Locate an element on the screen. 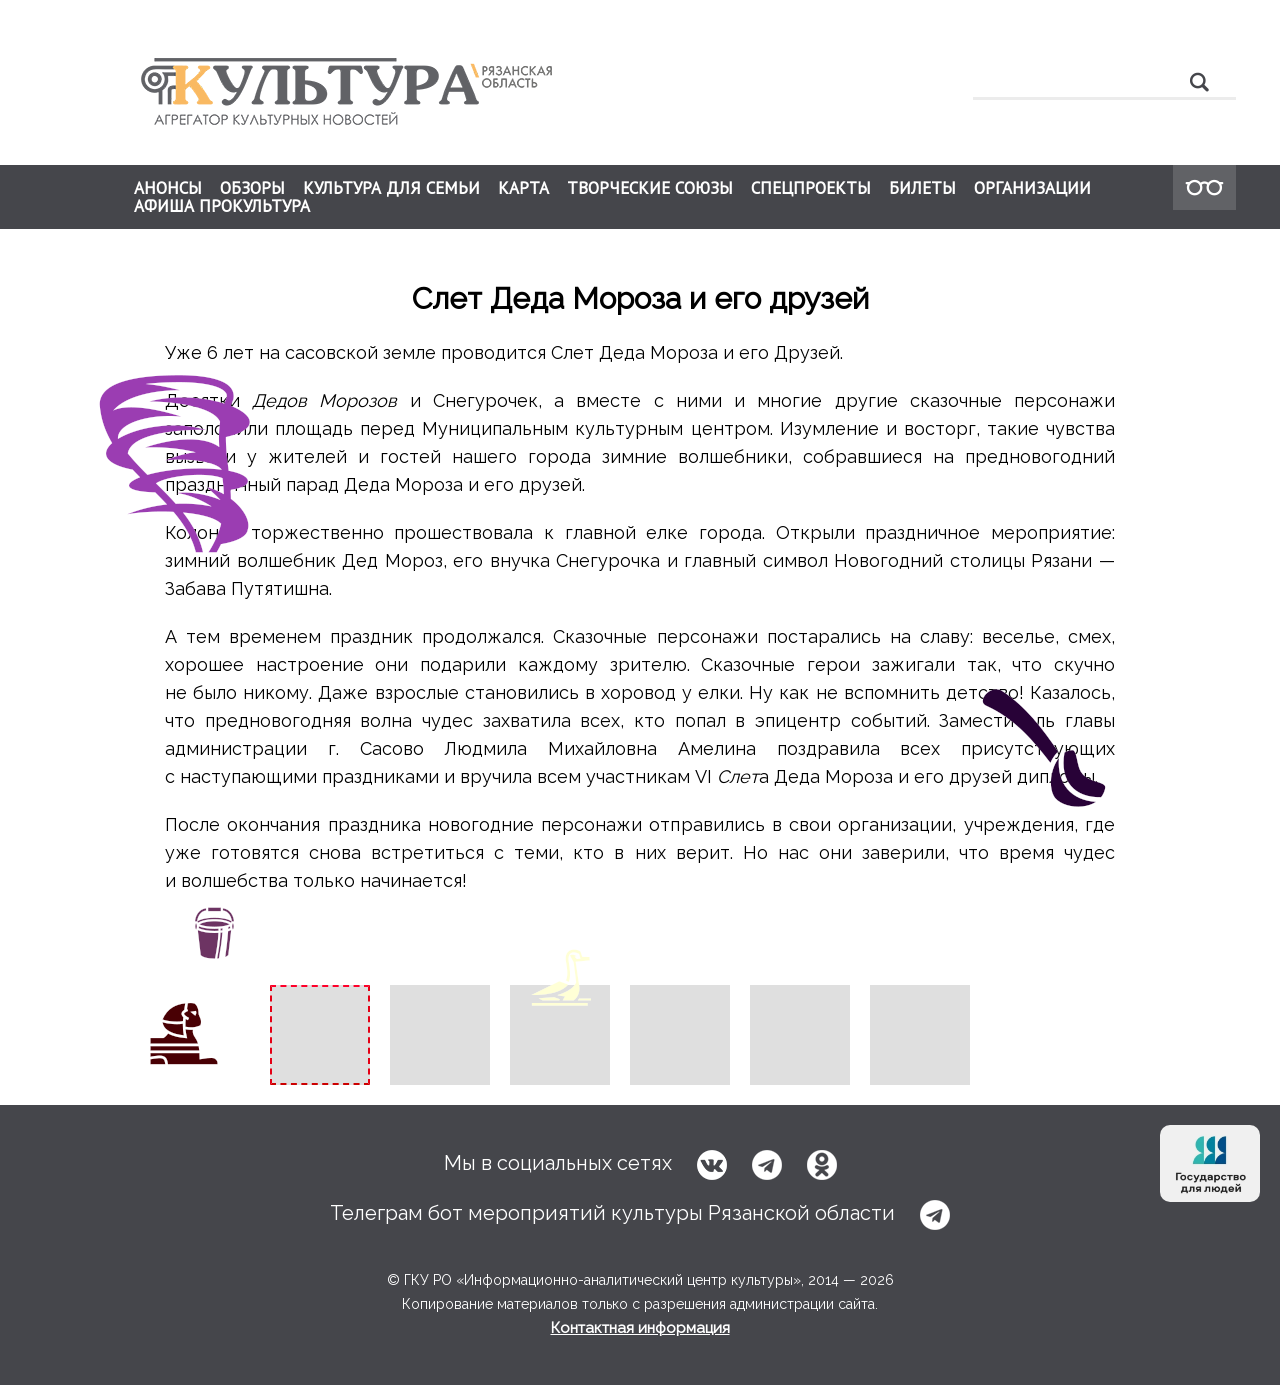  explore ancient Egypt themed content is located at coordinates (184, 1031).